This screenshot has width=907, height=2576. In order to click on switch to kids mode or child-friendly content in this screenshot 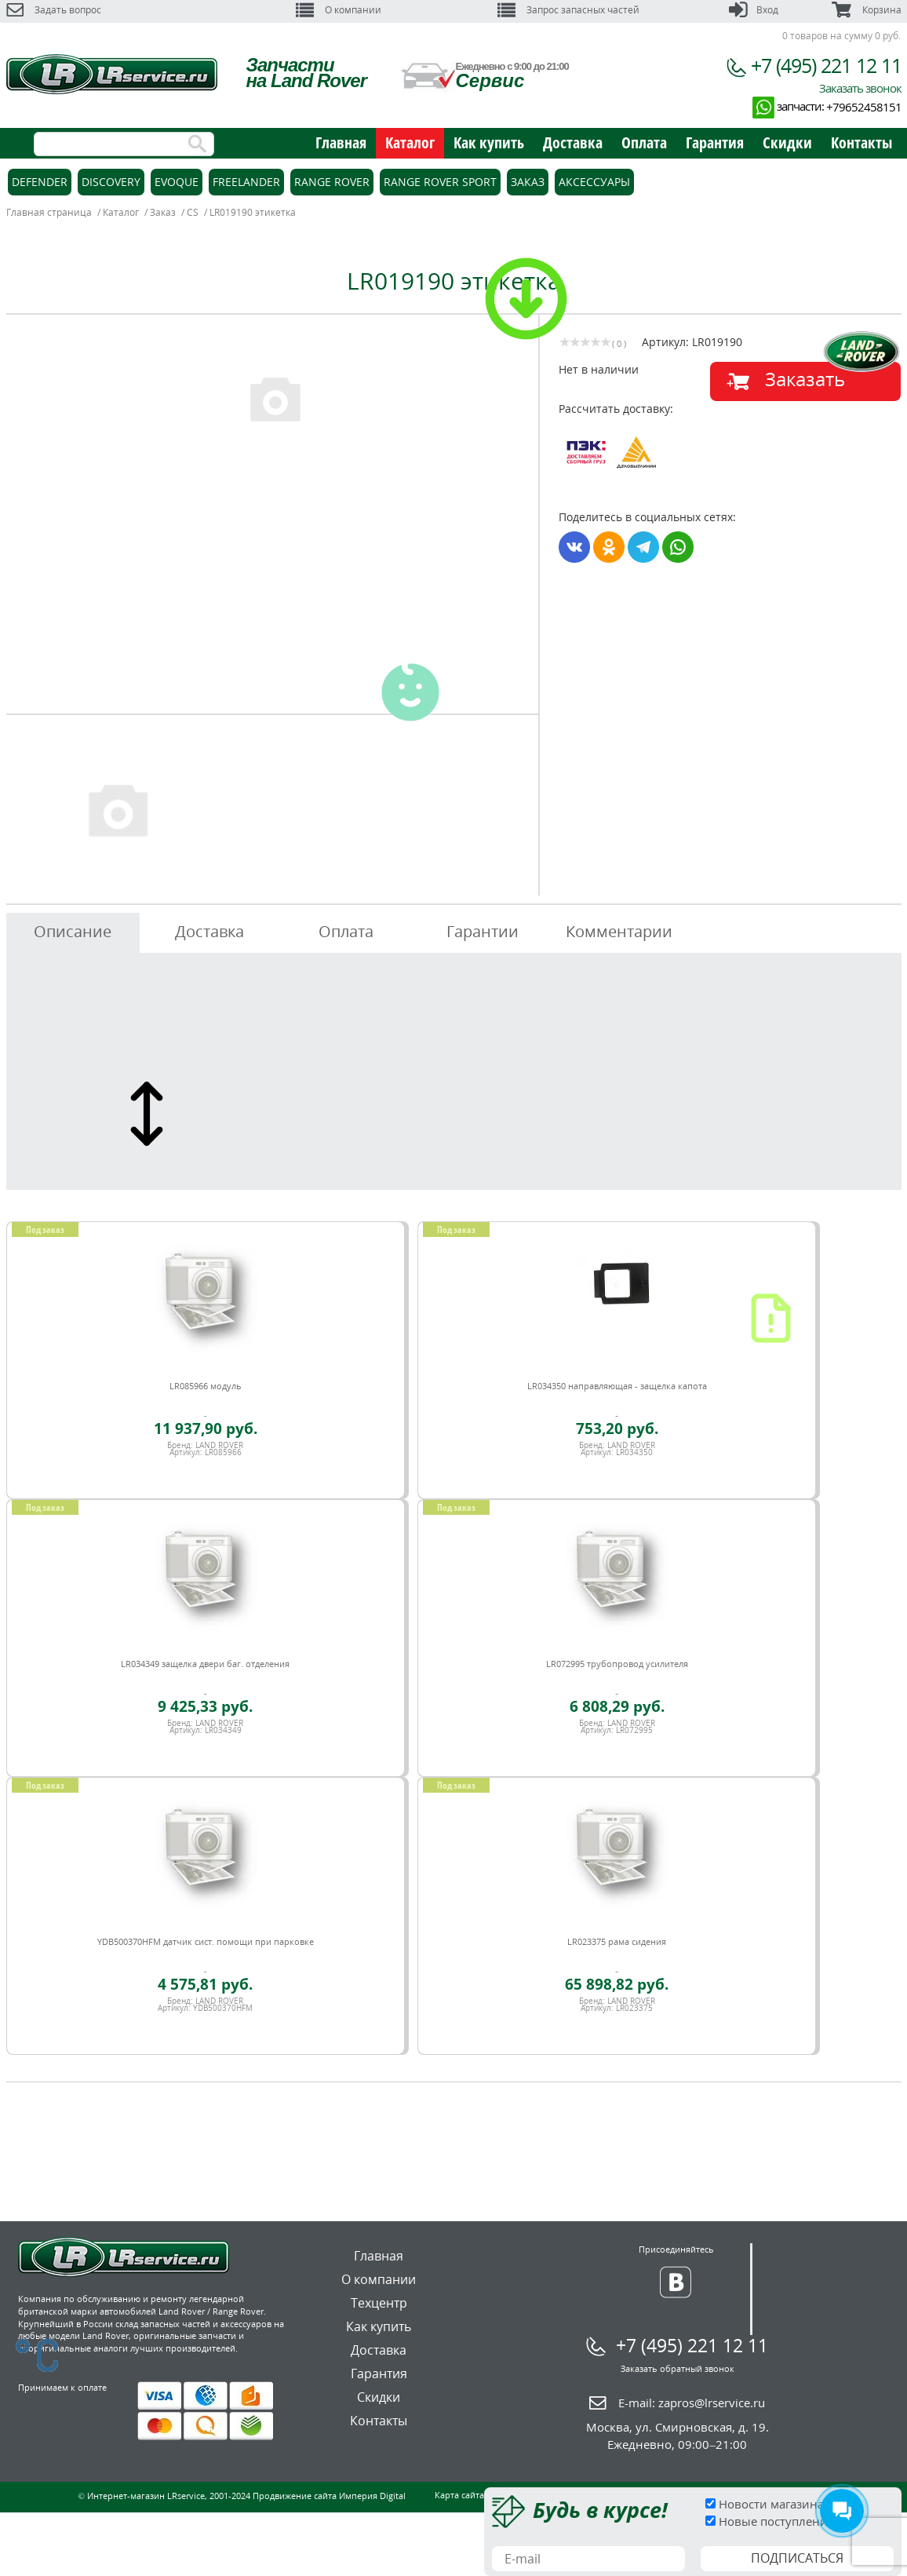, I will do `click(410, 692)`.